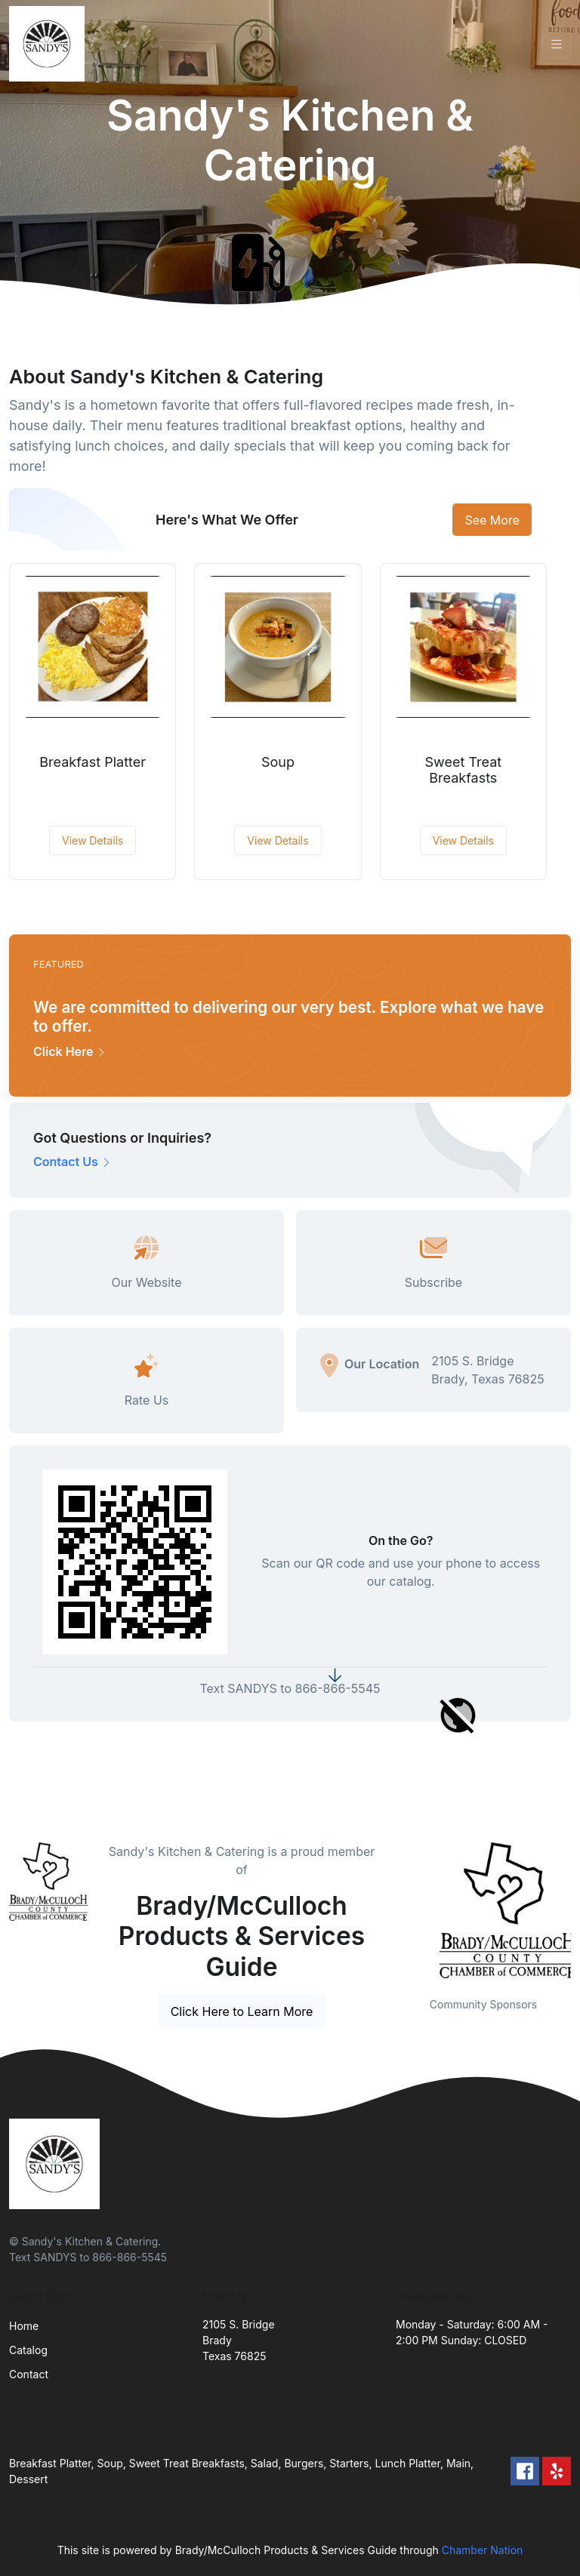 This screenshot has width=580, height=2576. What do you see at coordinates (458, 1715) in the screenshot?
I see `disable public visibility` at bounding box center [458, 1715].